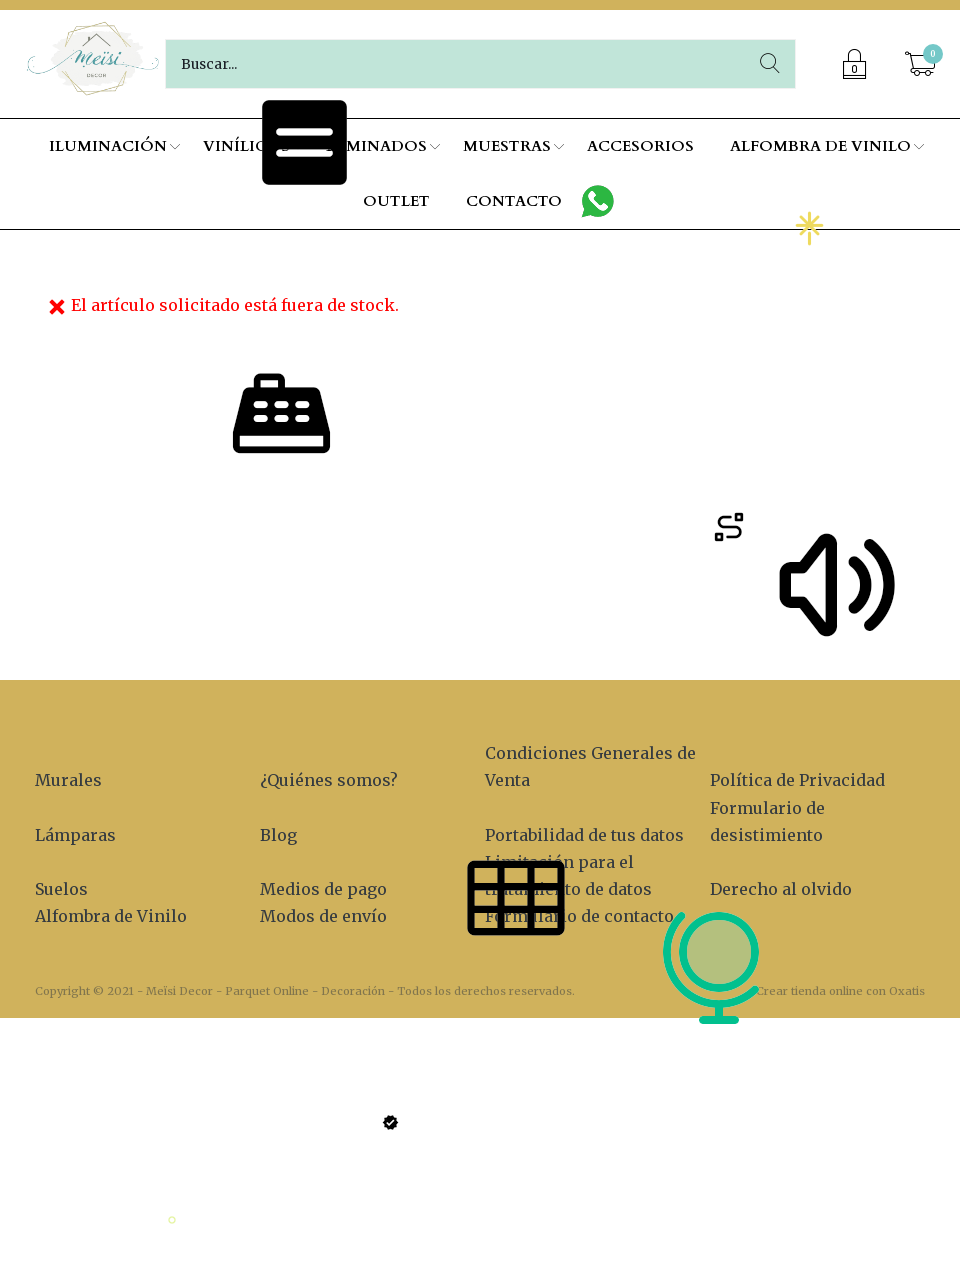 Image resolution: width=960 pixels, height=1266 pixels. I want to click on indicates equality or comparison between values, so click(304, 142).